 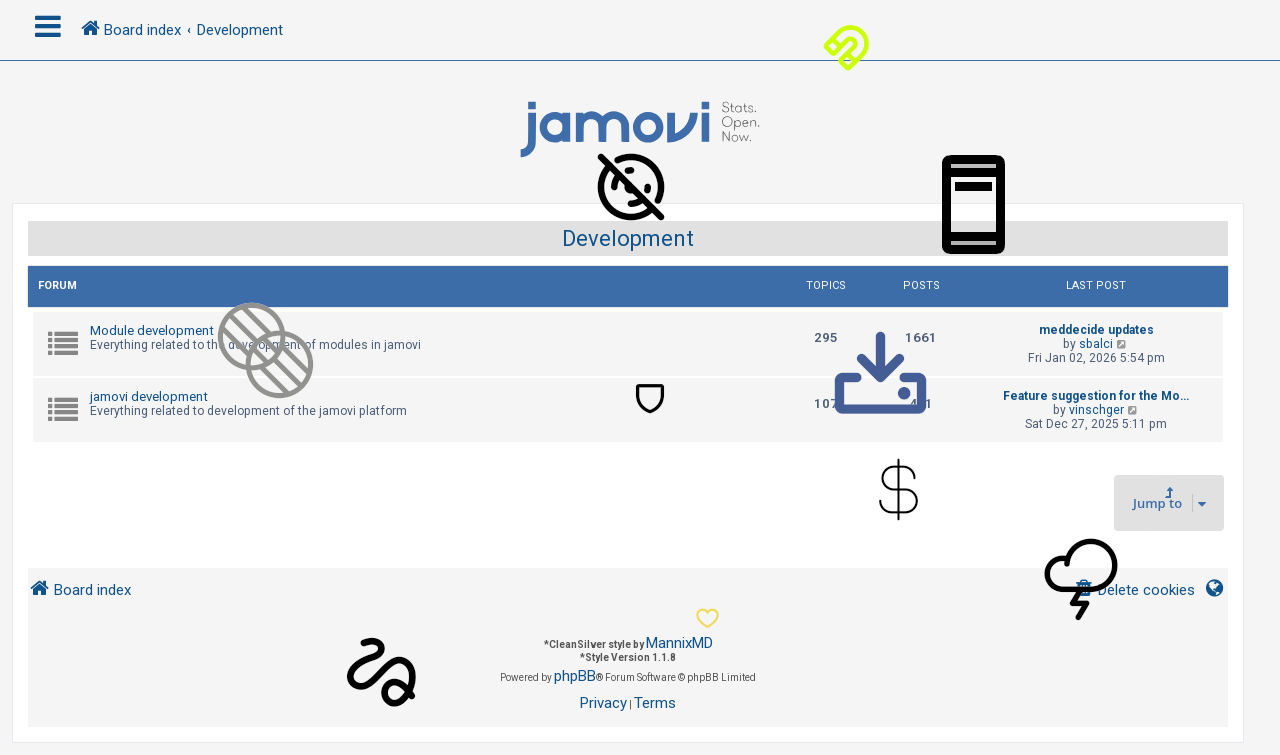 What do you see at coordinates (880, 377) in the screenshot?
I see `download a file to your device` at bounding box center [880, 377].